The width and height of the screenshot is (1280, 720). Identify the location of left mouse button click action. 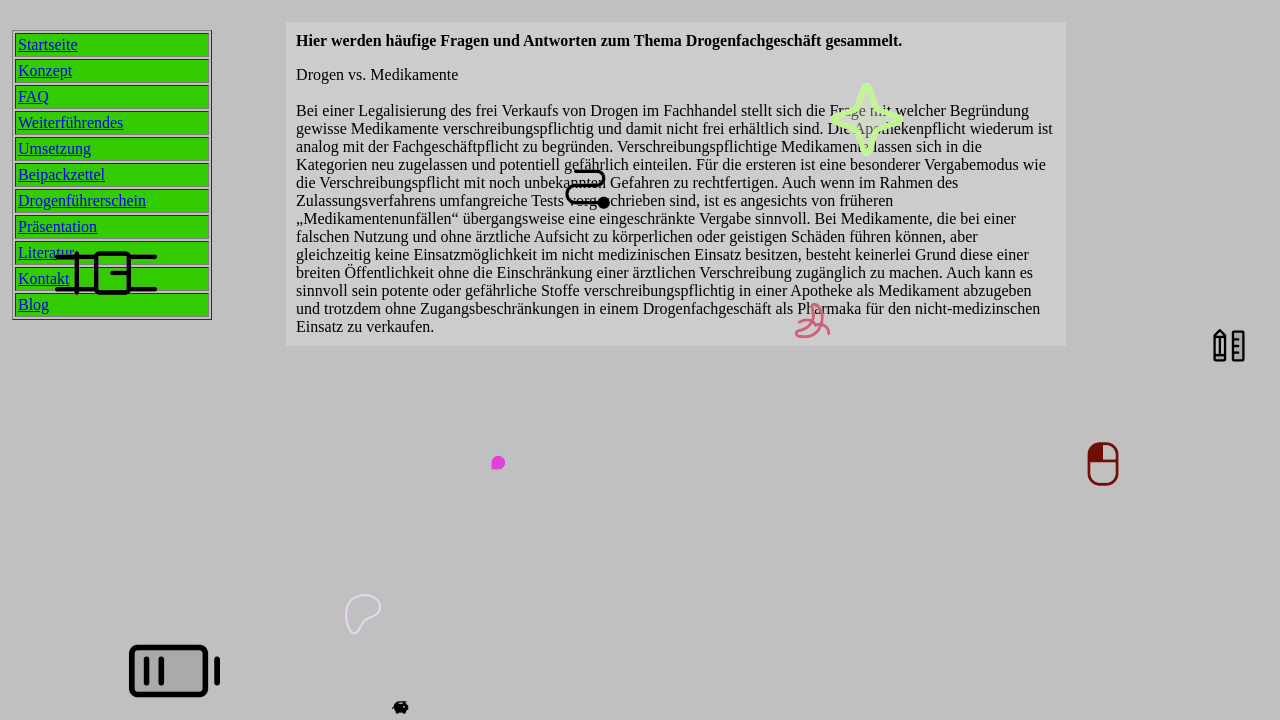
(1103, 464).